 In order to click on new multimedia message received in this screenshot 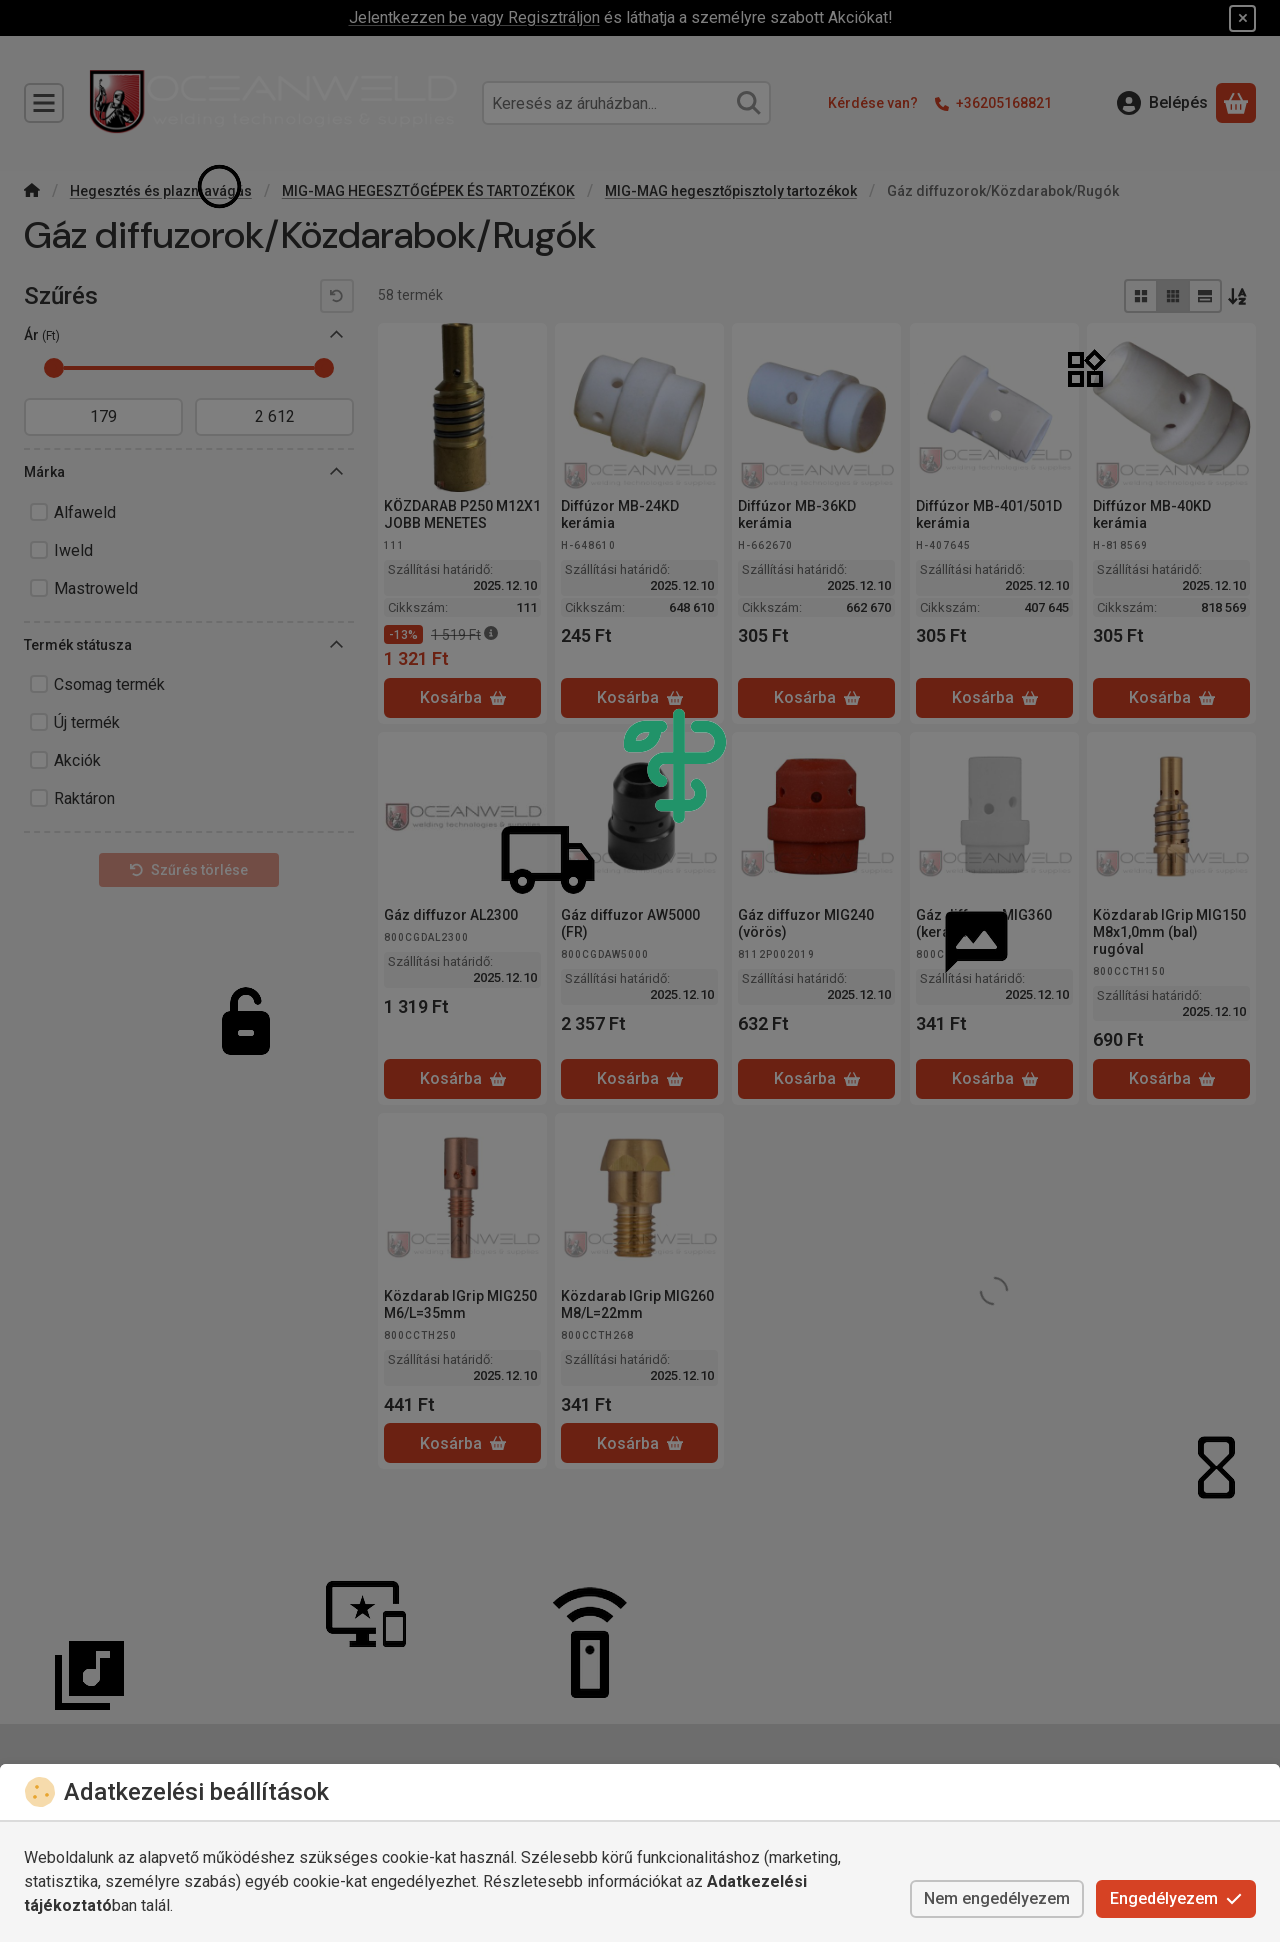, I will do `click(976, 942)`.